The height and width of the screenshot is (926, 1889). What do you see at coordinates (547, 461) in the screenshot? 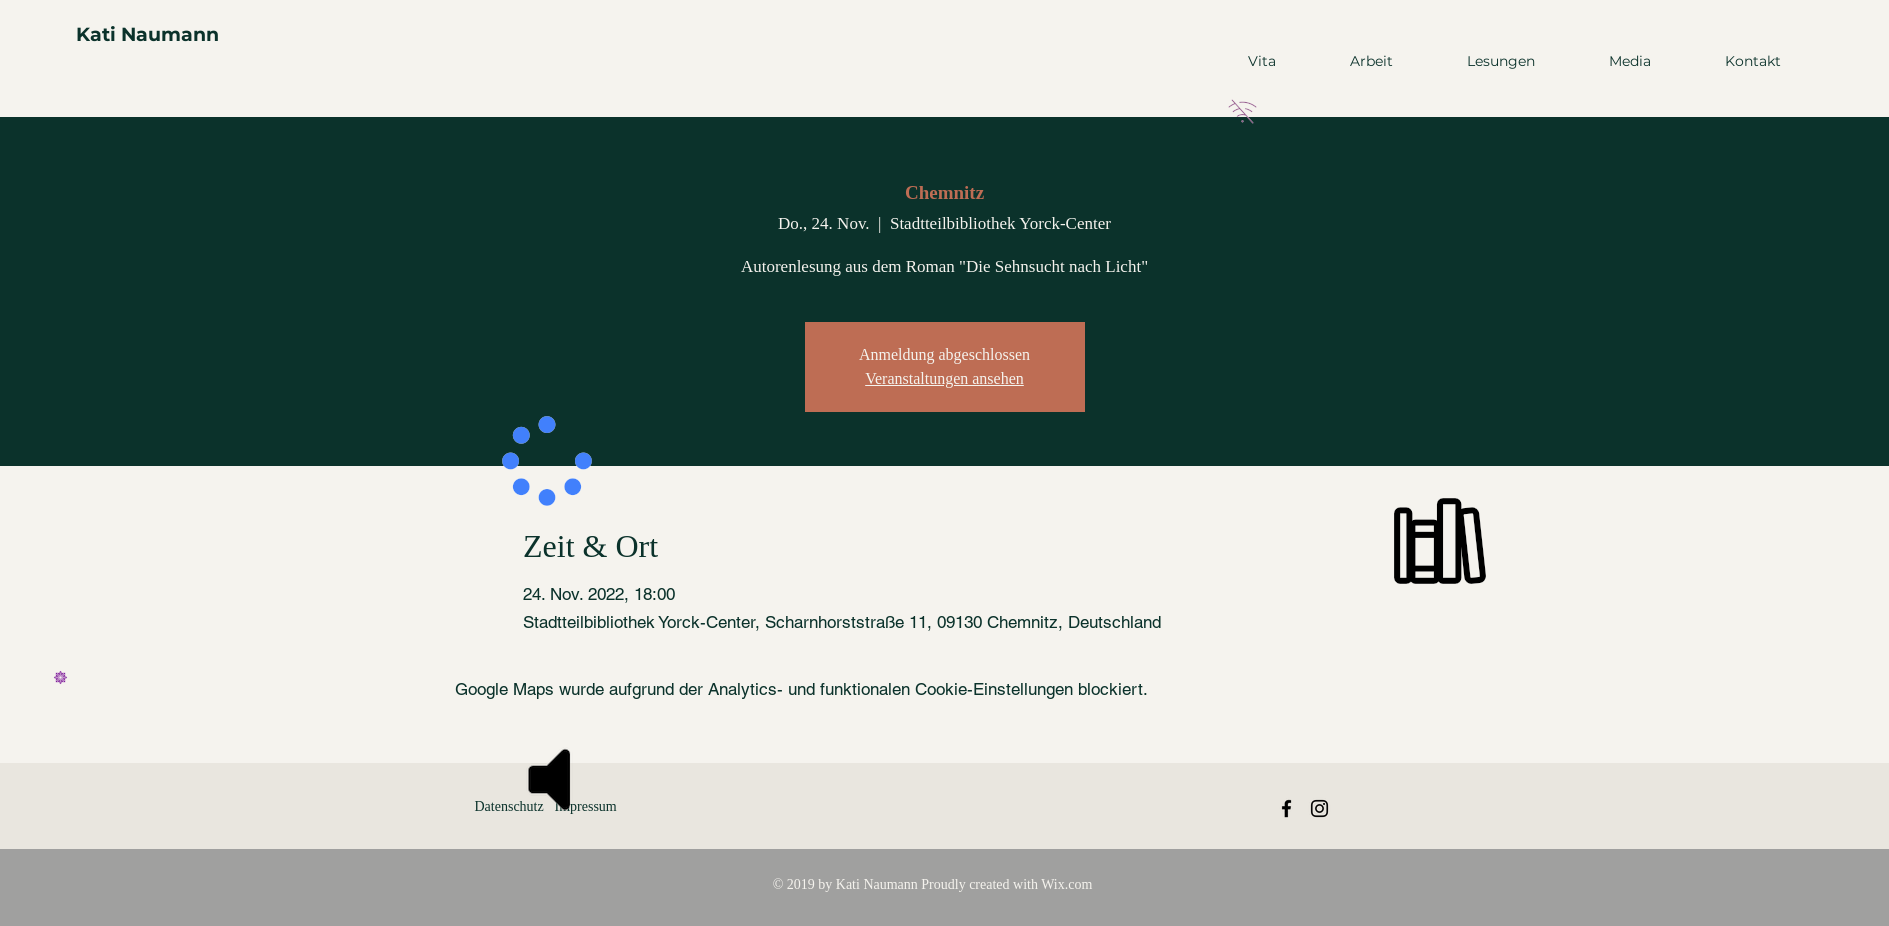
I see `indicates content is loading` at bounding box center [547, 461].